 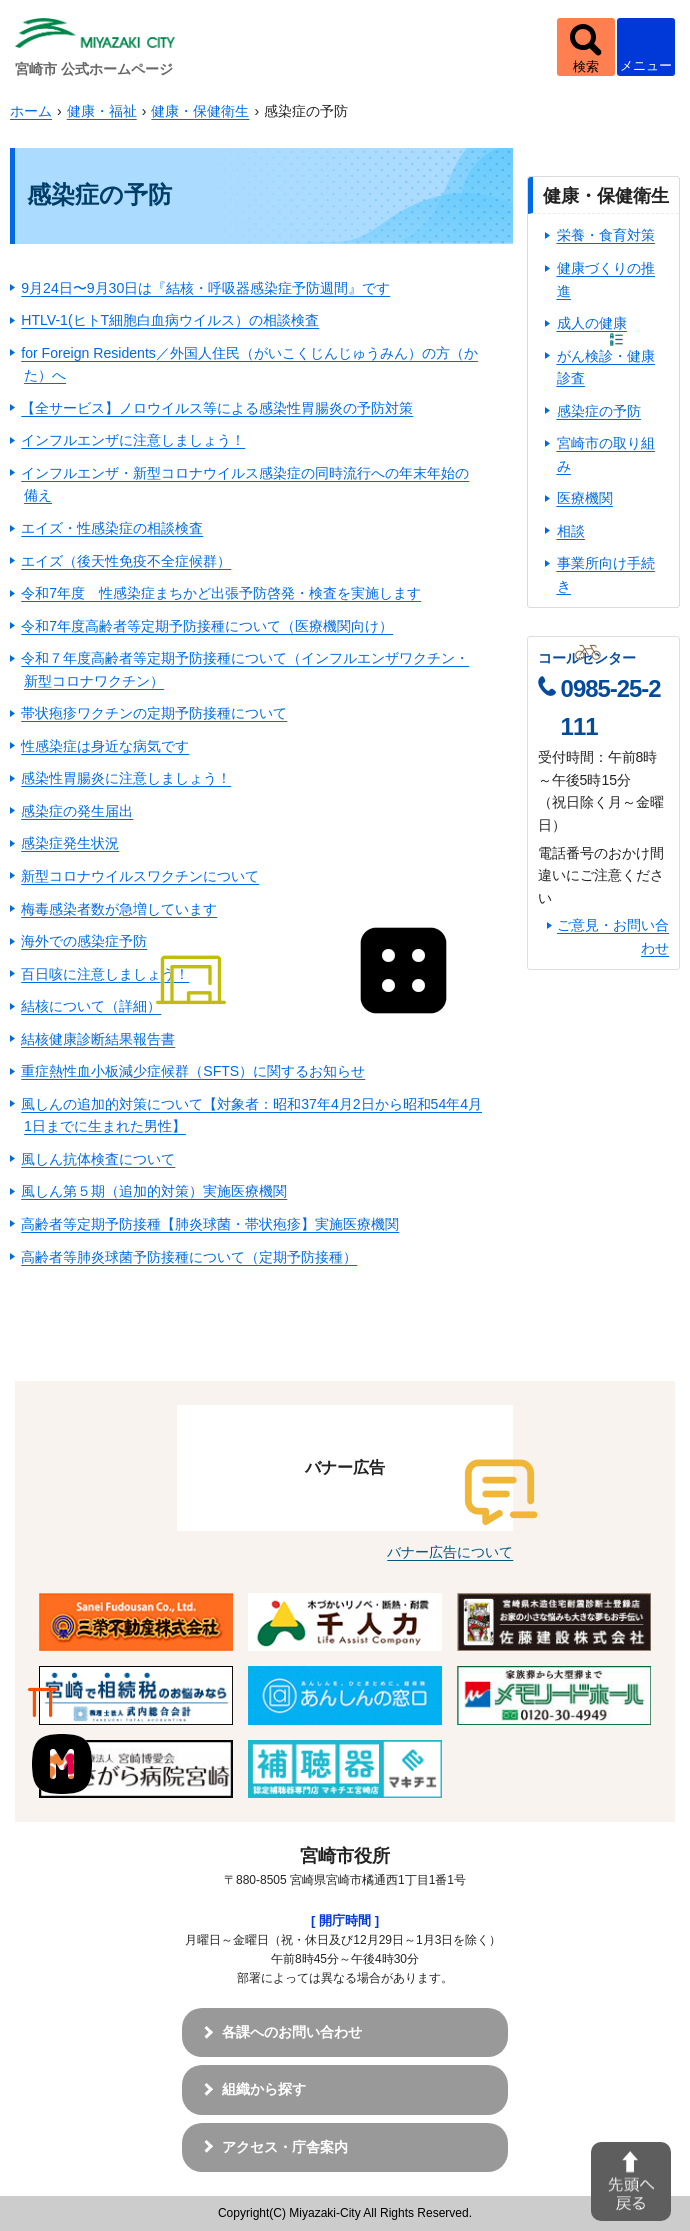 I want to click on toggle alphabetical list view, so click(x=616, y=339).